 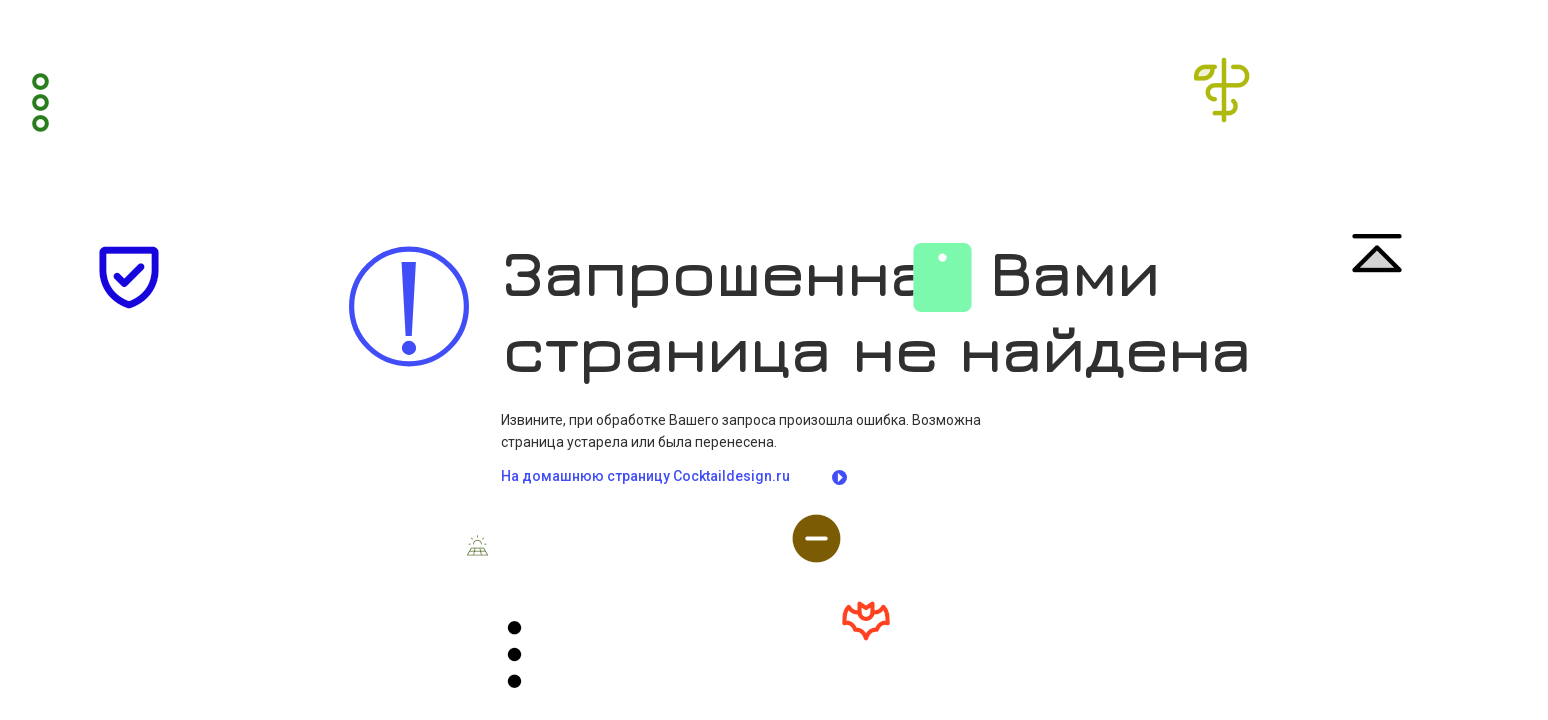 I want to click on access health or medical services, so click(x=1224, y=90).